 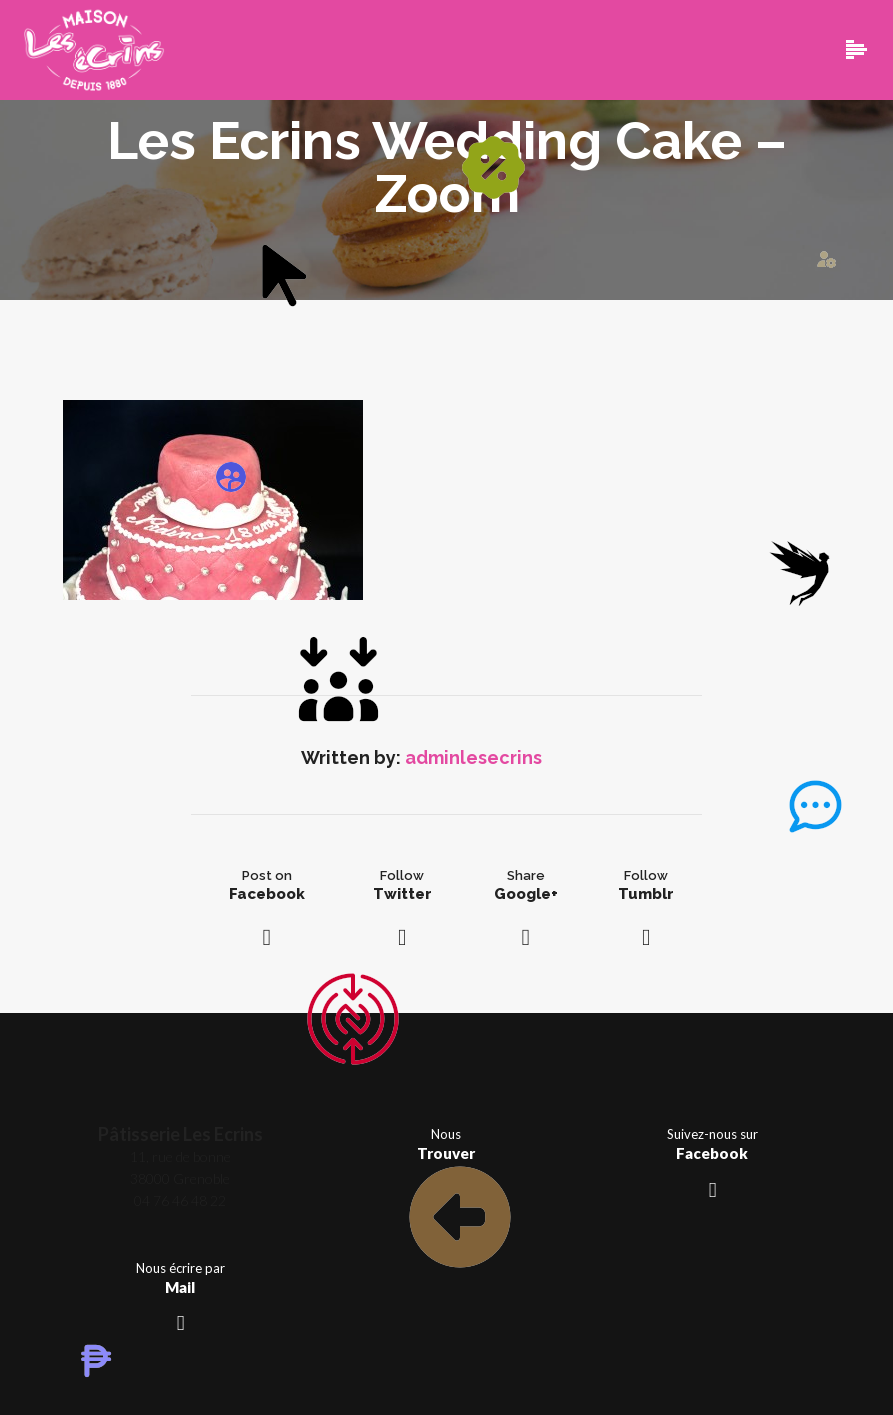 What do you see at coordinates (826, 259) in the screenshot?
I see `access user settings or preferences` at bounding box center [826, 259].